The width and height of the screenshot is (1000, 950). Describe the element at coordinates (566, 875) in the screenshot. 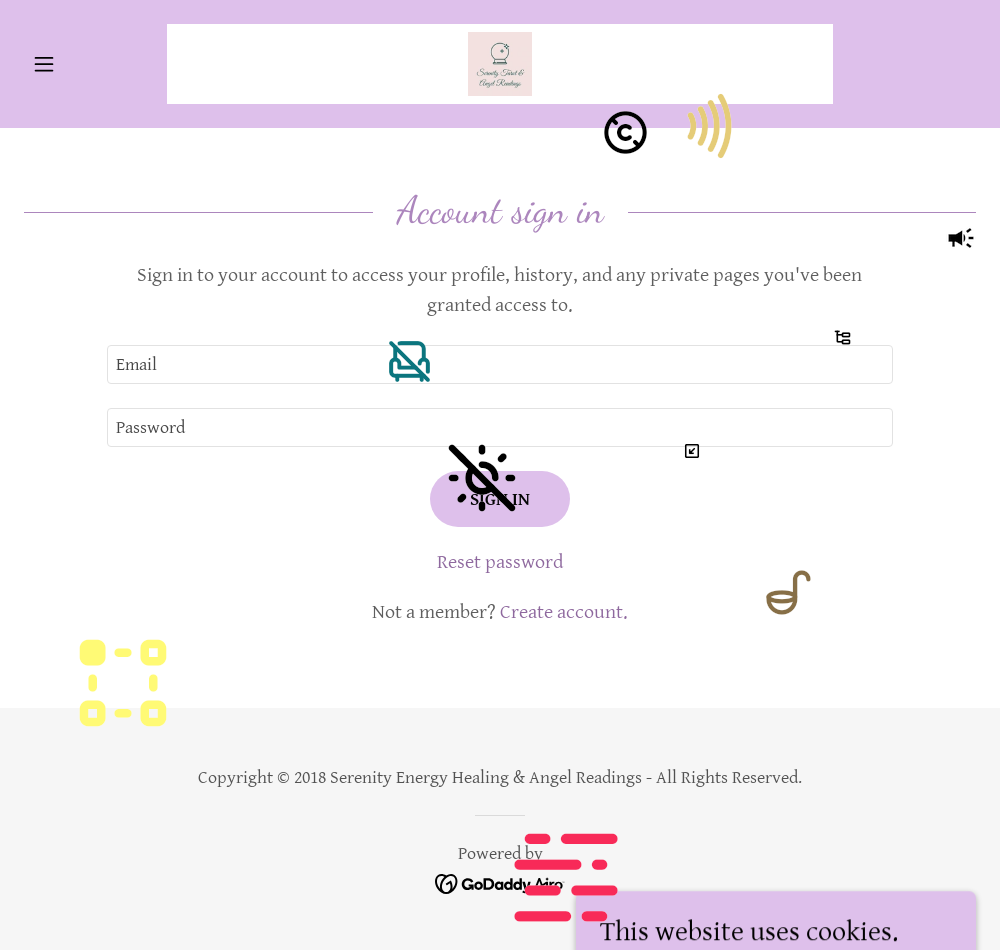

I see `indicates misty or foggy weather conditions` at that location.